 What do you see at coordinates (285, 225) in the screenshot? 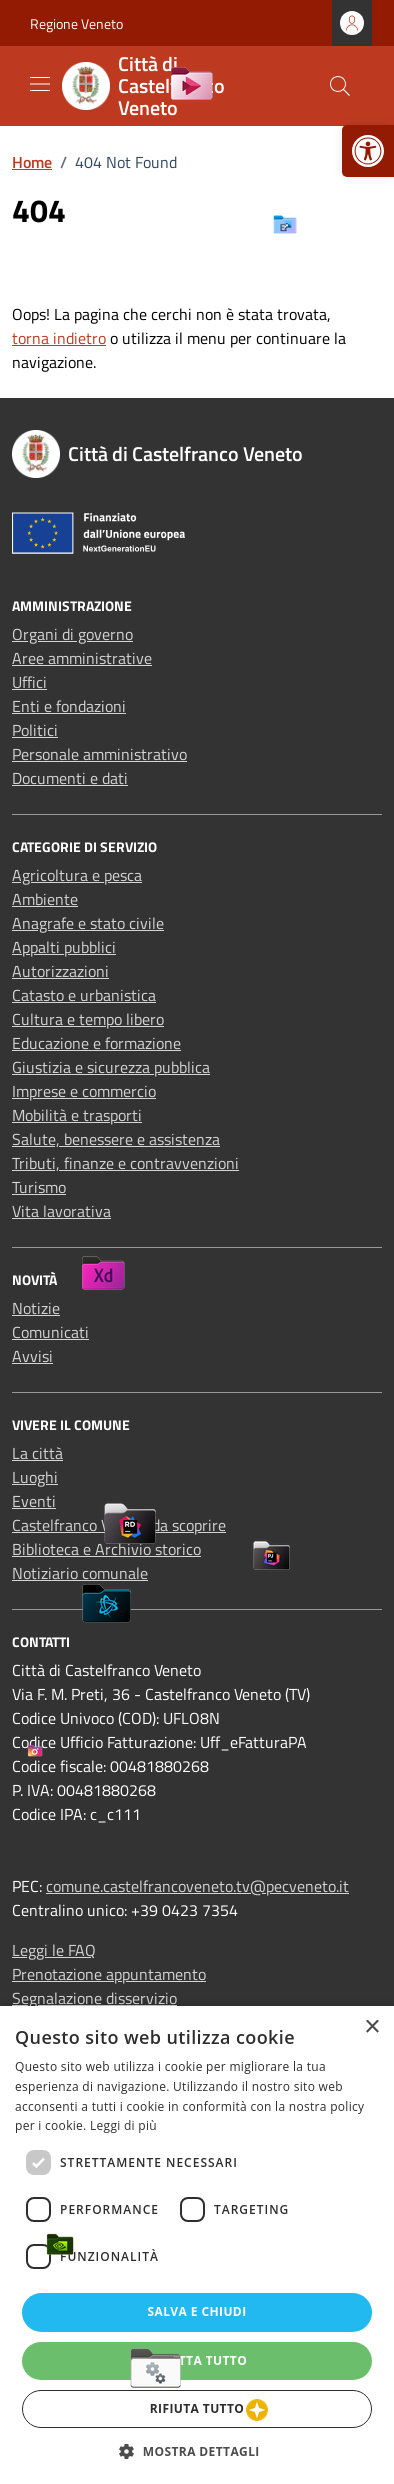
I see `folder containing video to image conversion files` at bounding box center [285, 225].